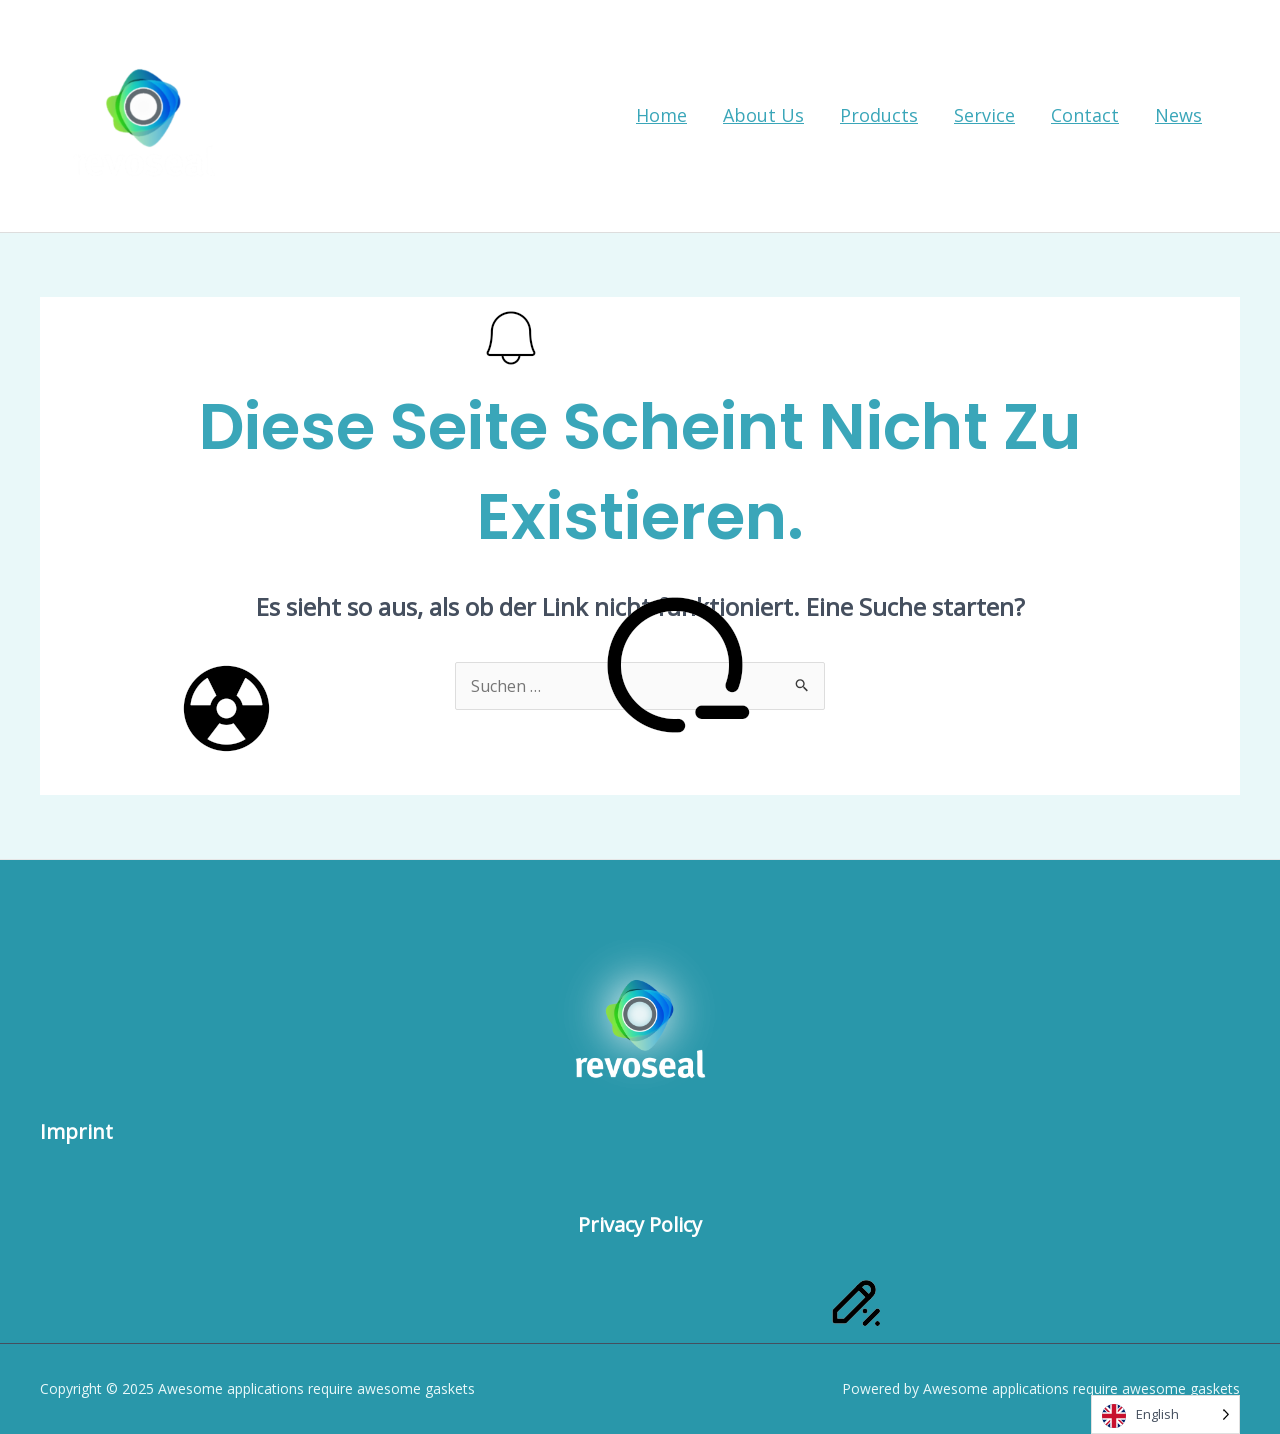 The width and height of the screenshot is (1280, 1434). Describe the element at coordinates (855, 1301) in the screenshot. I see `edit or apply a discount code` at that location.